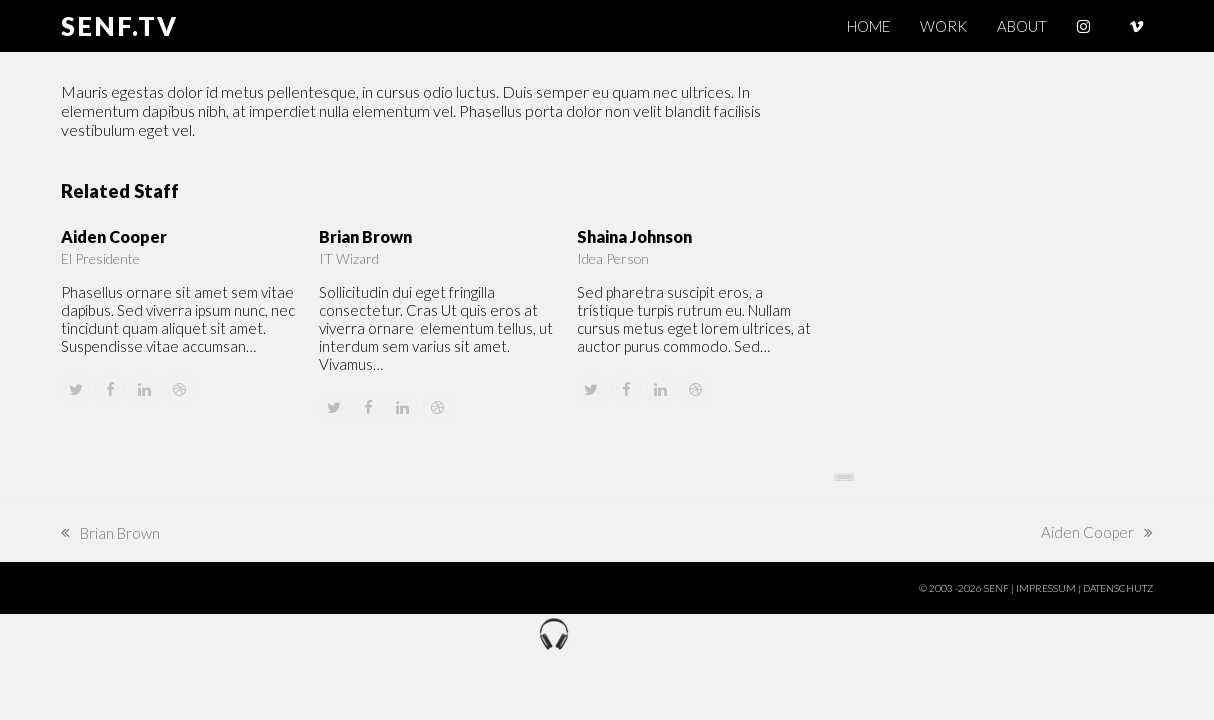 Image resolution: width=1214 pixels, height=720 pixels. What do you see at coordinates (844, 477) in the screenshot?
I see `connect to a wireless keyboard` at bounding box center [844, 477].